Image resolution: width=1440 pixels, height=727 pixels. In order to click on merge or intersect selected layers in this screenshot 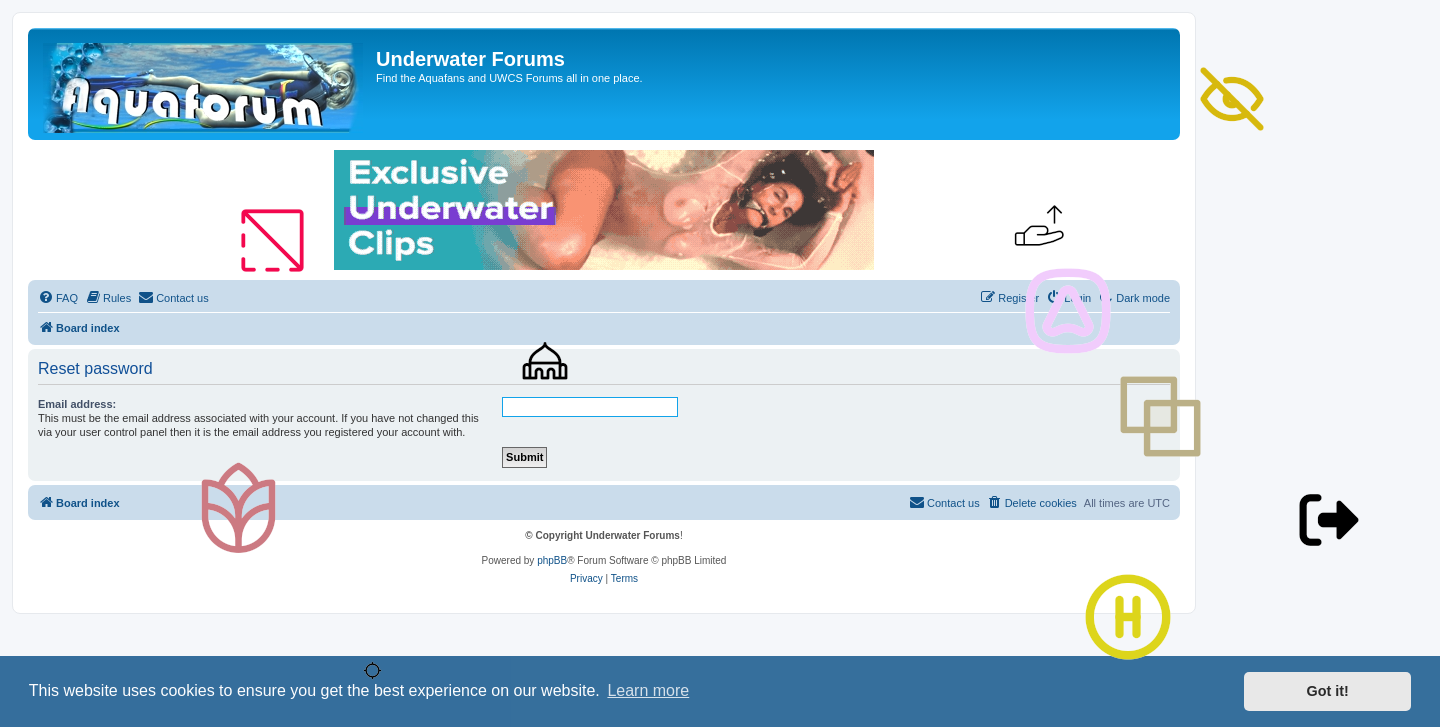, I will do `click(1160, 416)`.